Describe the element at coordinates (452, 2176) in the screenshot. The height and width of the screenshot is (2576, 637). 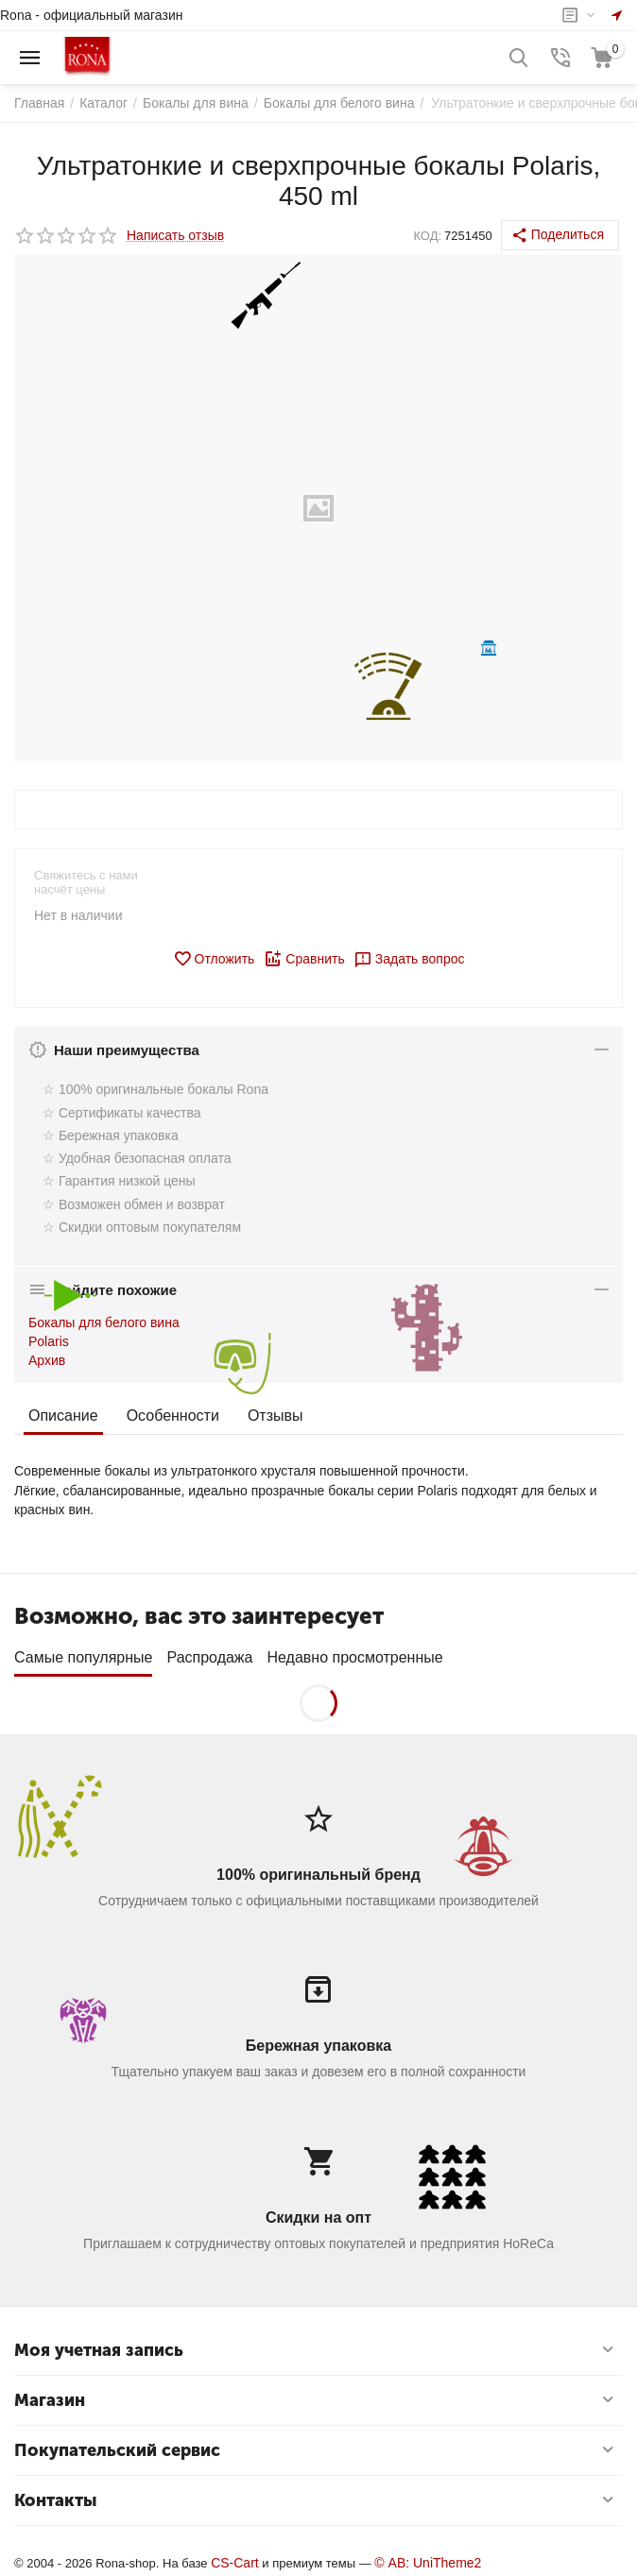
I see `view your army or squad roster` at that location.